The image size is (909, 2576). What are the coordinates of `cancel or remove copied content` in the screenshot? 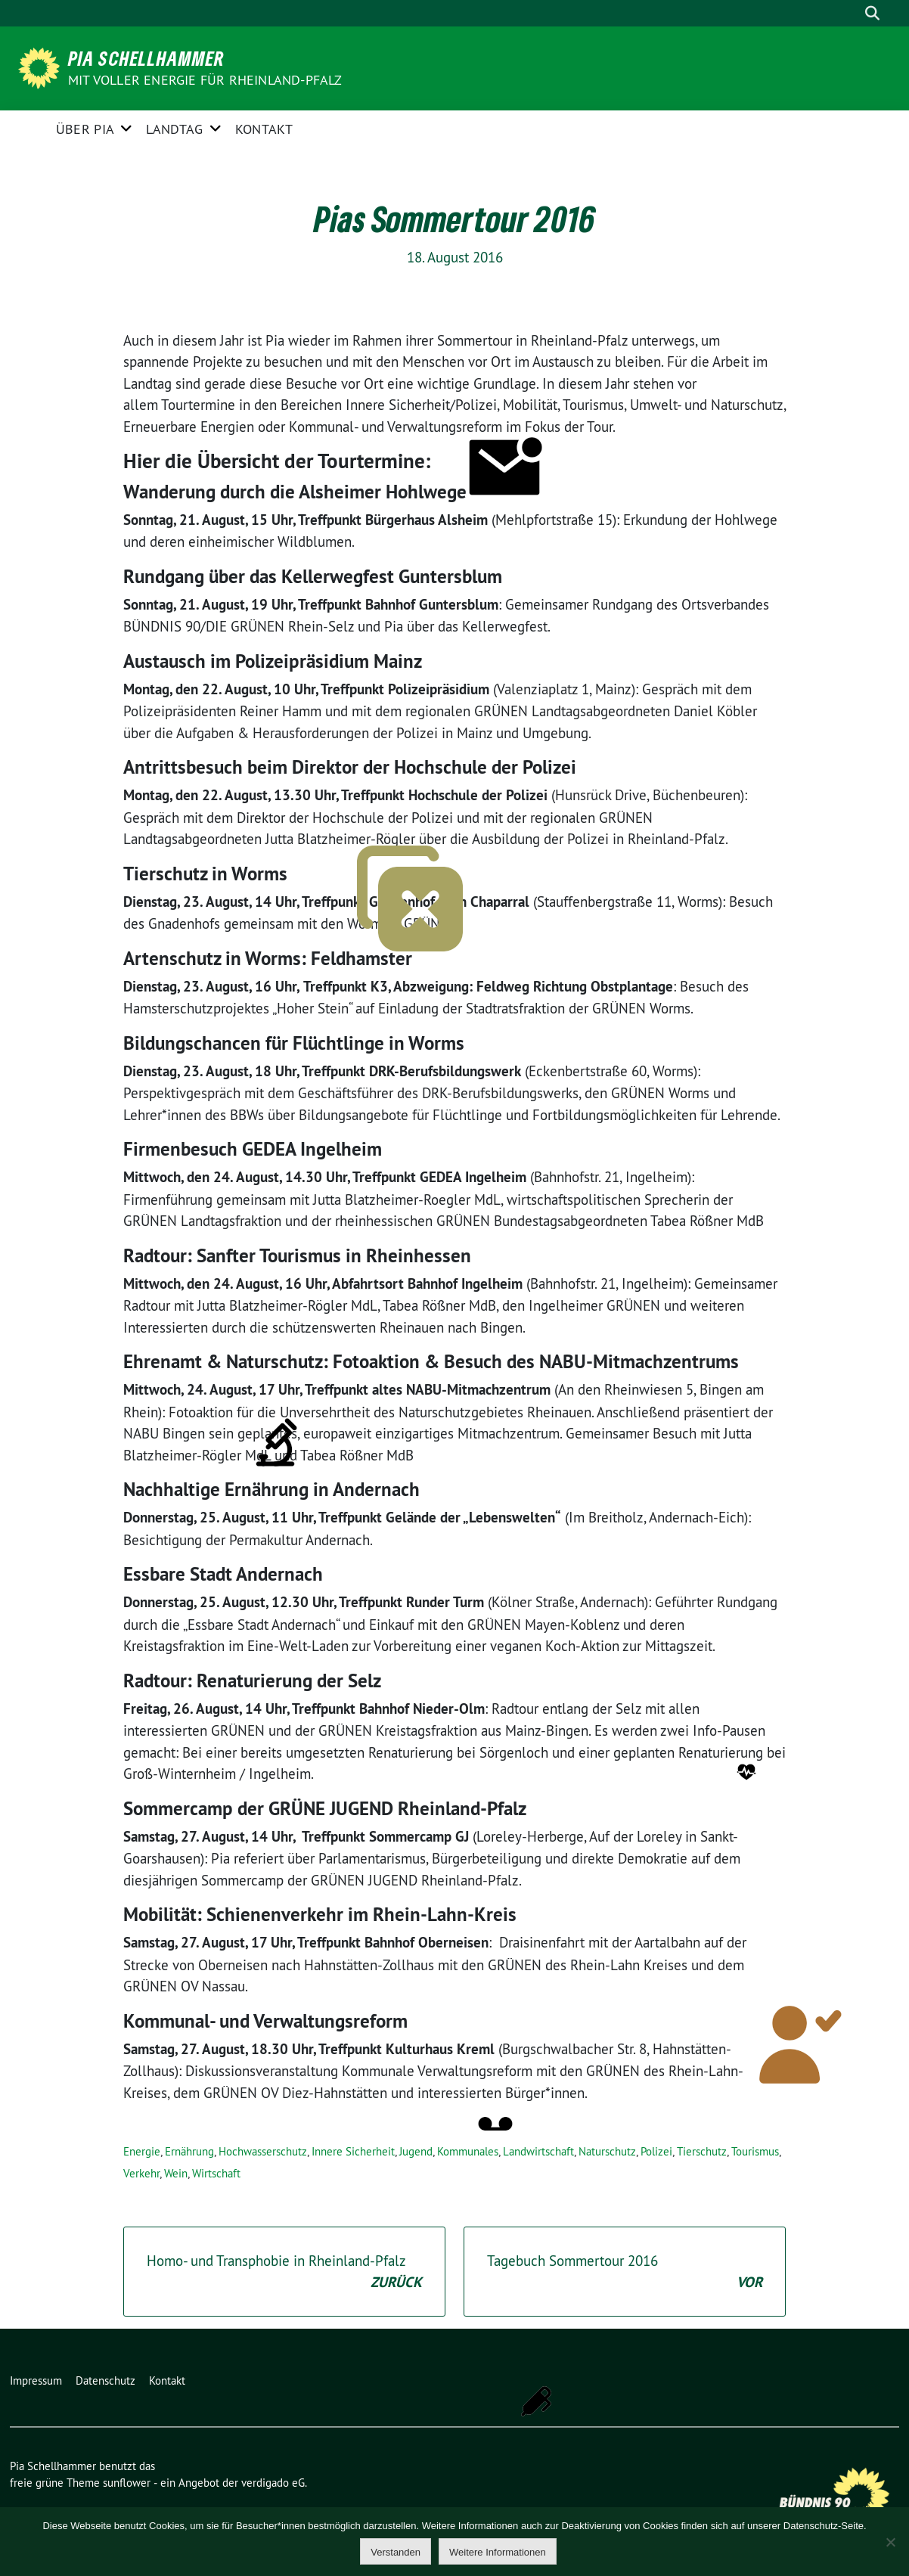 It's located at (410, 898).